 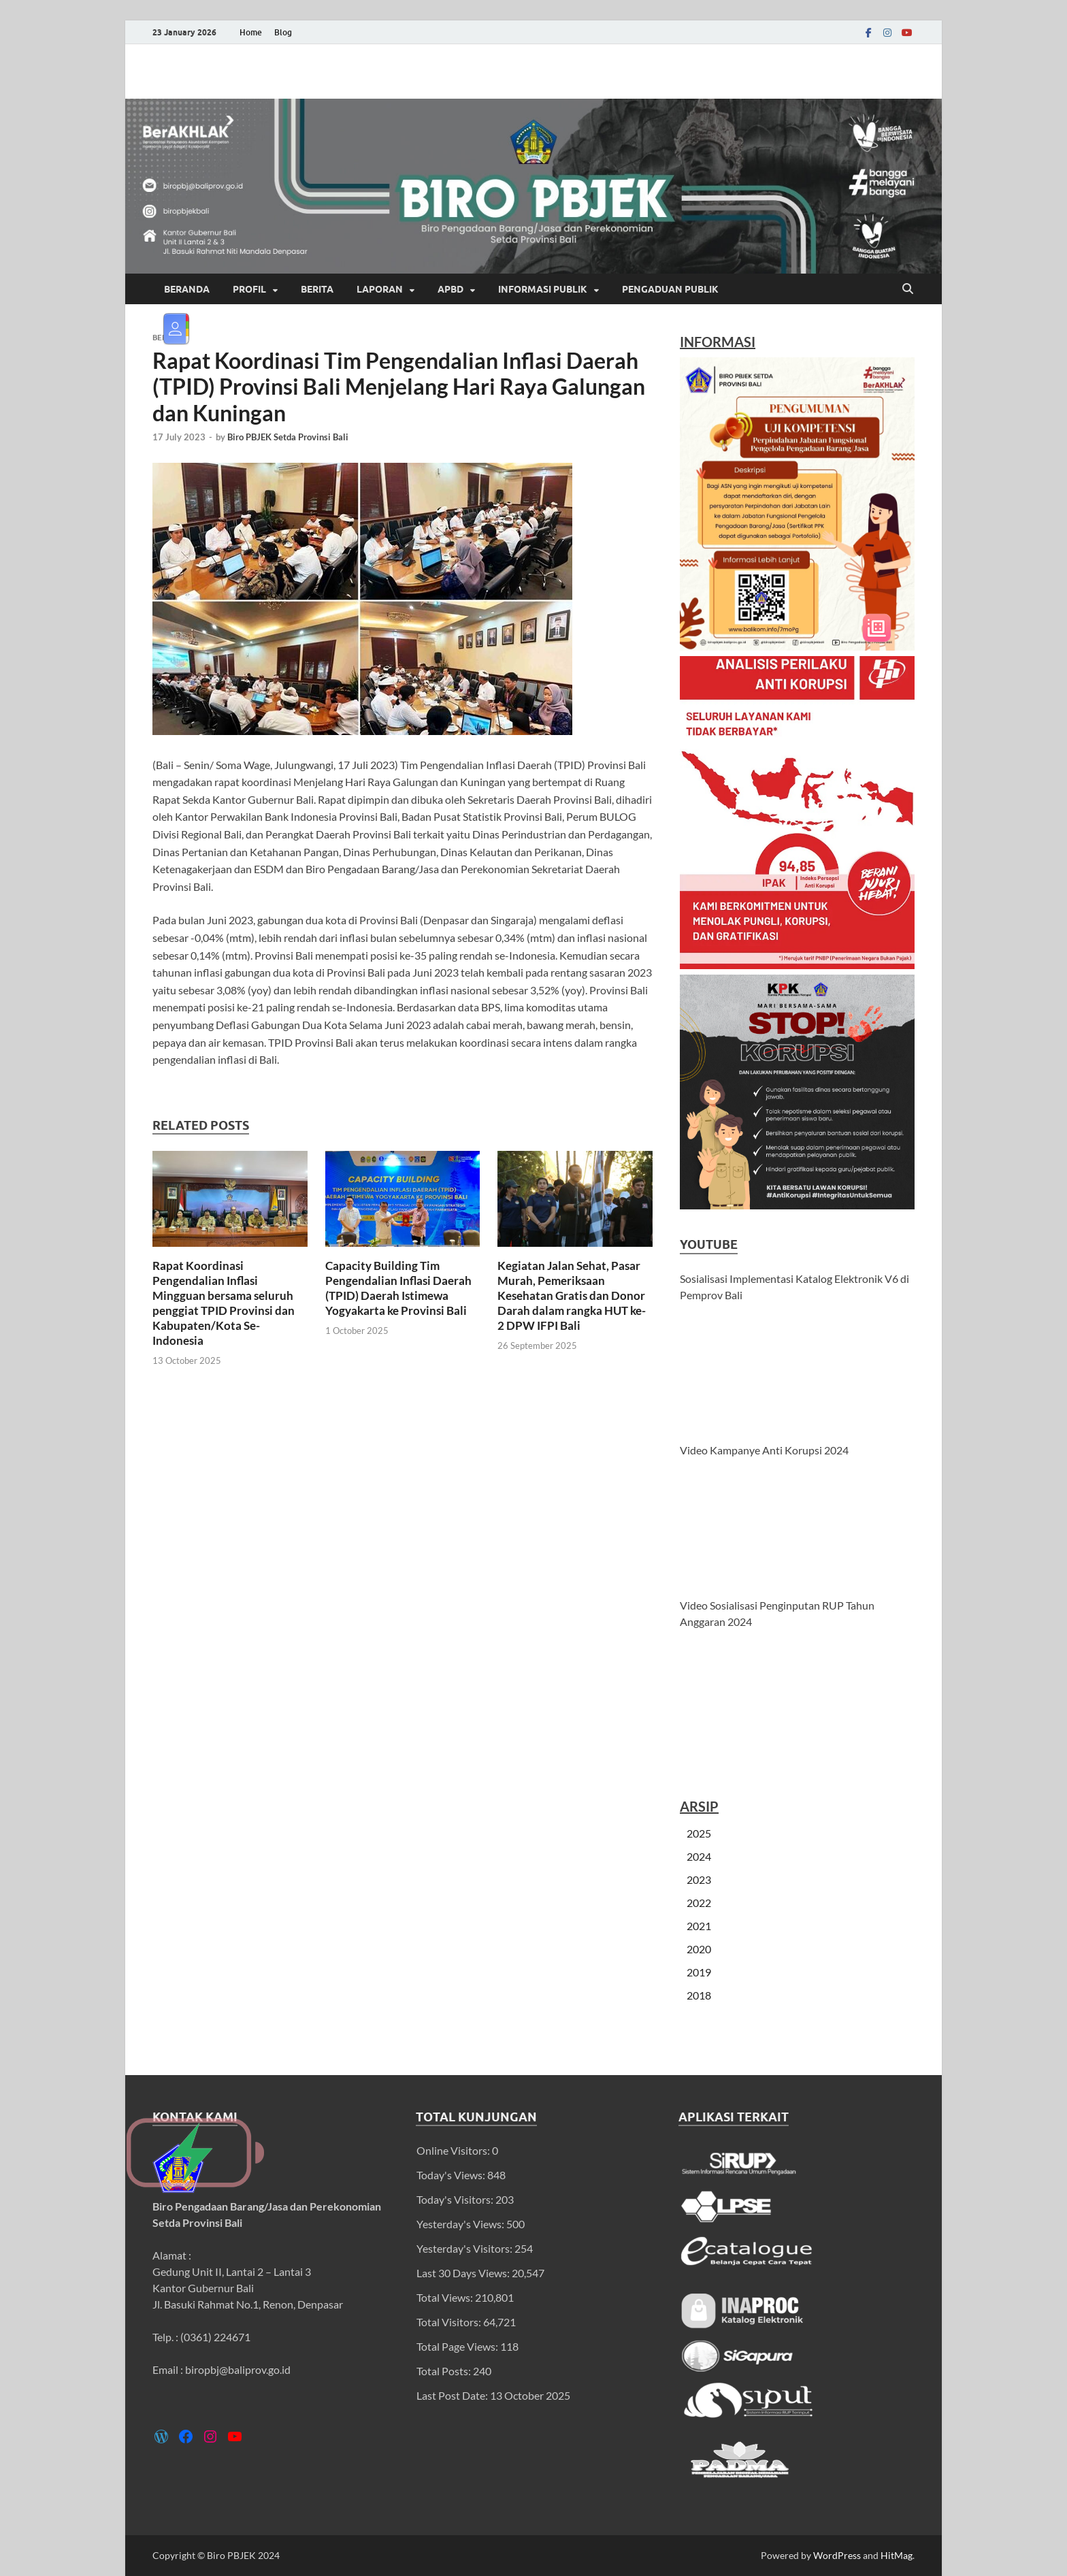 What do you see at coordinates (195, 2153) in the screenshot?
I see `indicates battery is empty but currently charging` at bounding box center [195, 2153].